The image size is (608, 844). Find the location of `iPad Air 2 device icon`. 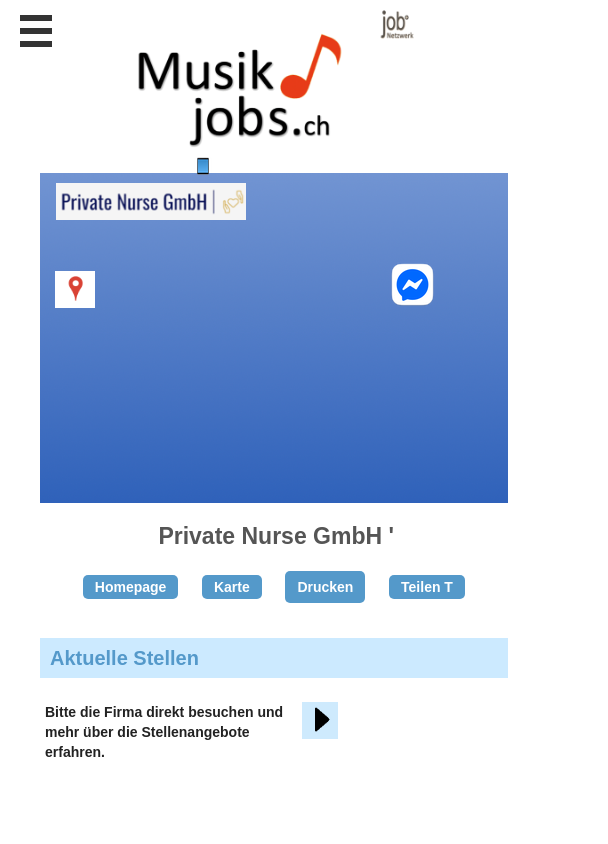

iPad Air 2 device icon is located at coordinates (203, 166).